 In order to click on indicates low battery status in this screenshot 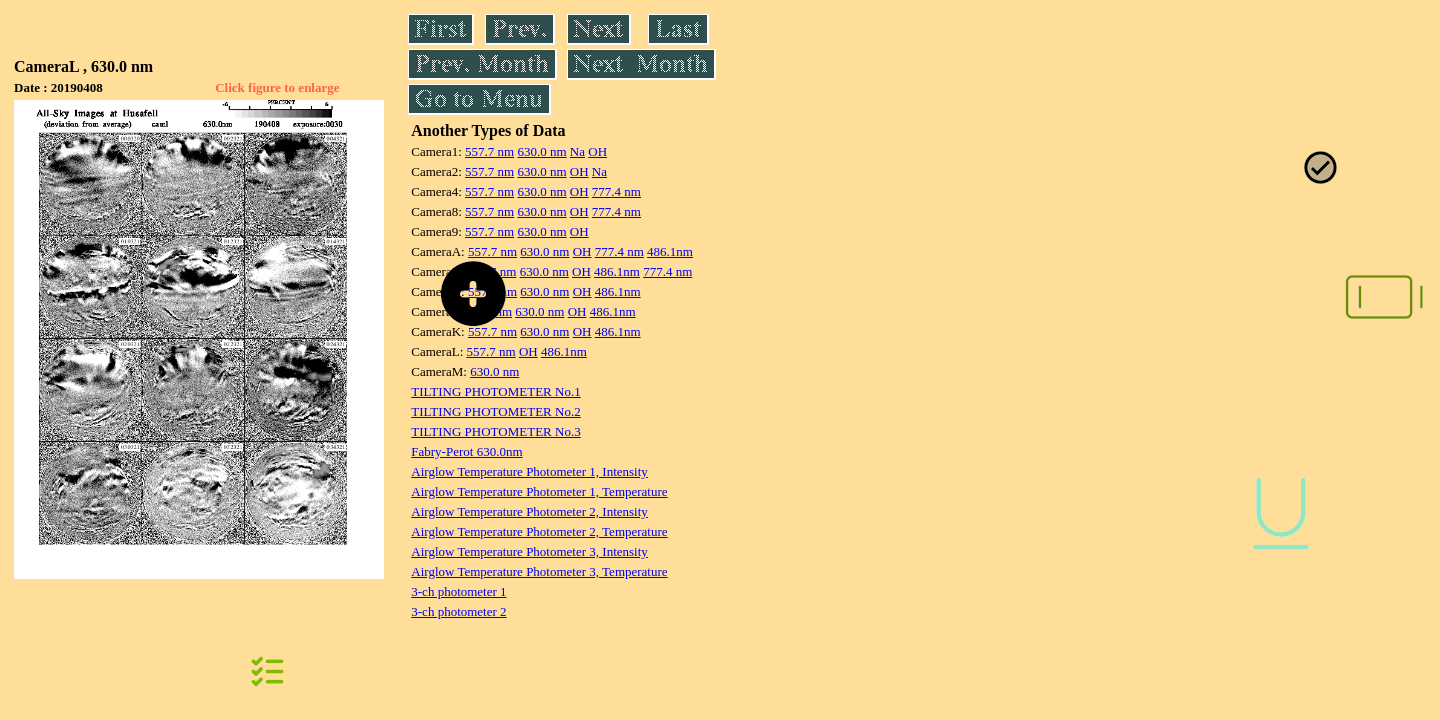, I will do `click(1383, 297)`.